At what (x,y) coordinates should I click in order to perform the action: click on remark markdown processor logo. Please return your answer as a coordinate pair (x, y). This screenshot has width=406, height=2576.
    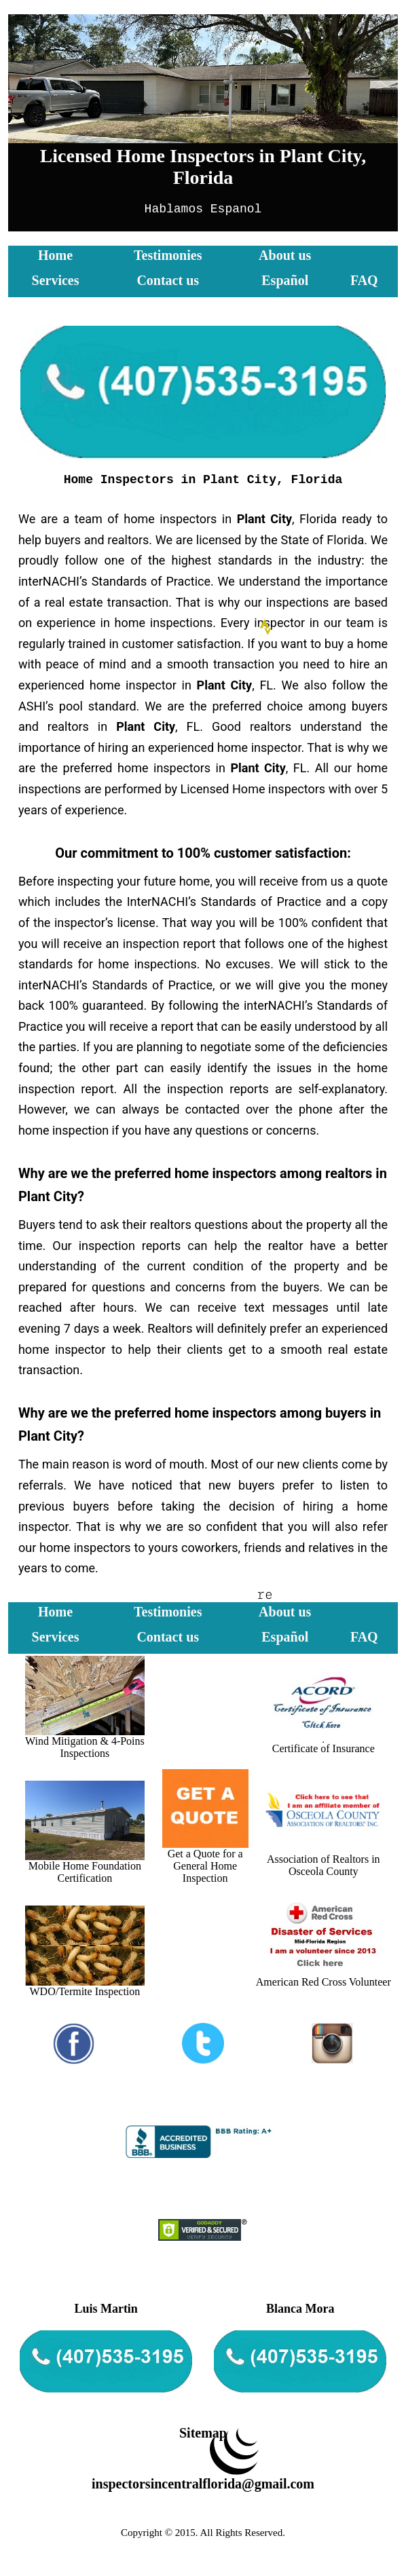
    Looking at the image, I should click on (265, 1595).